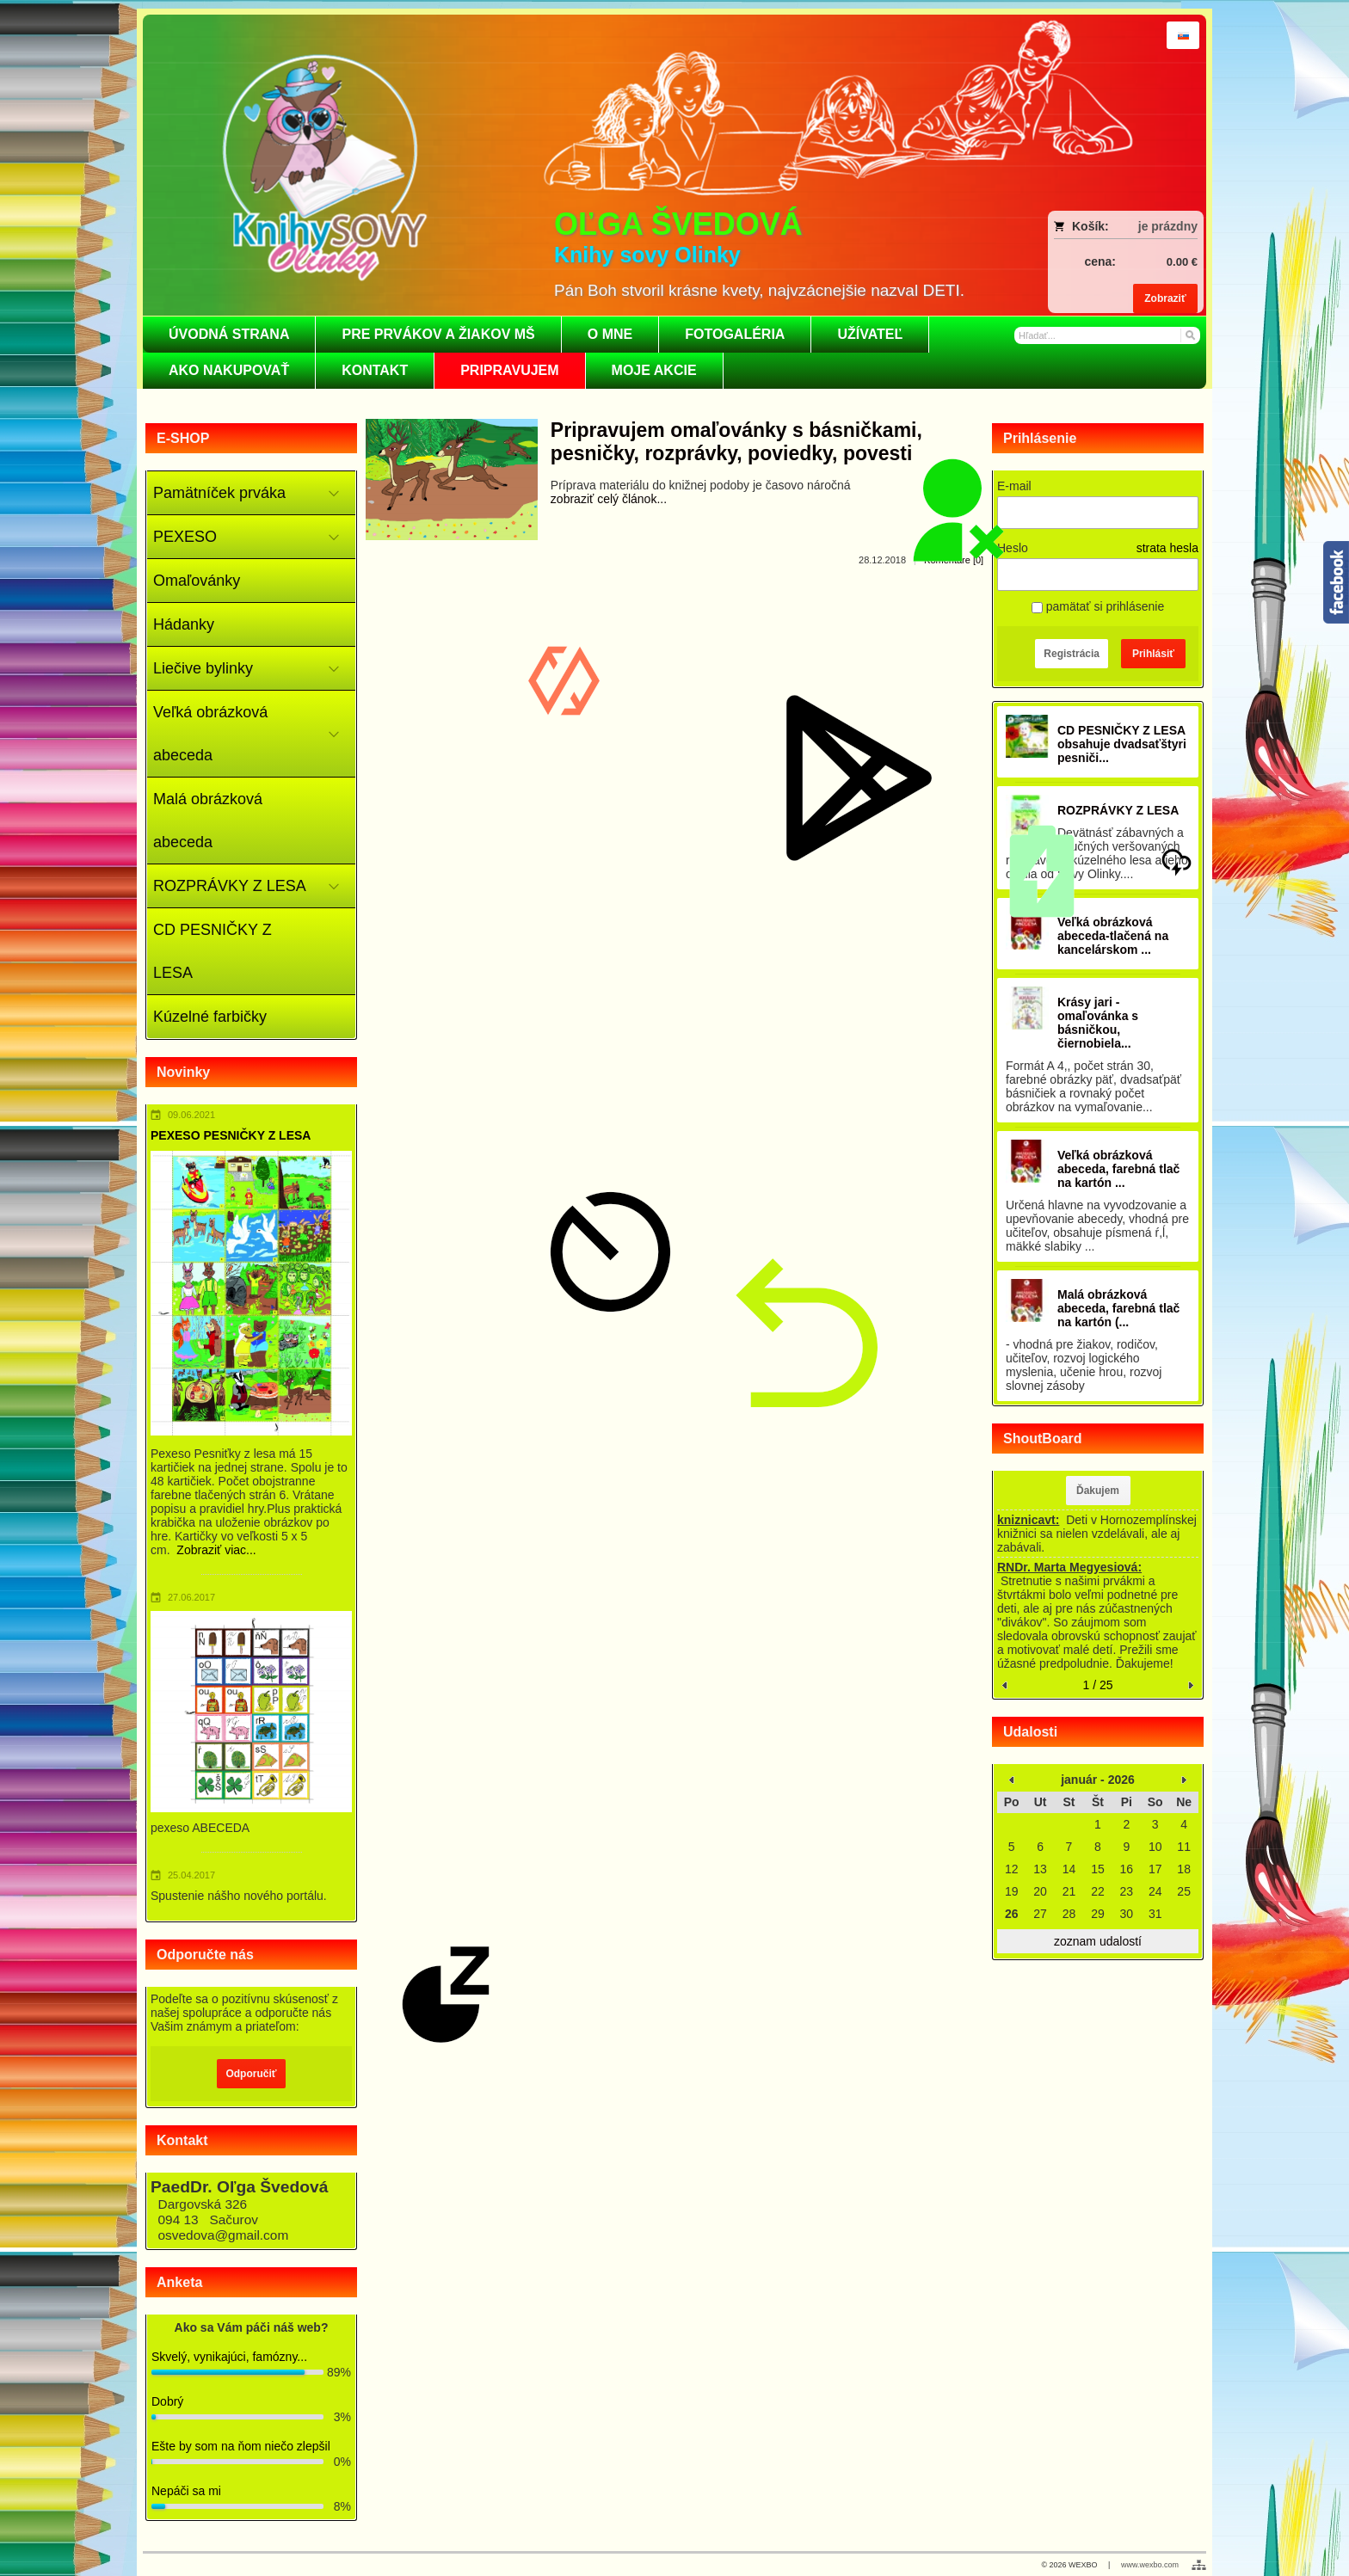 The image size is (1349, 2576). I want to click on indicates thunderstorm weather conditions, so click(1176, 862).